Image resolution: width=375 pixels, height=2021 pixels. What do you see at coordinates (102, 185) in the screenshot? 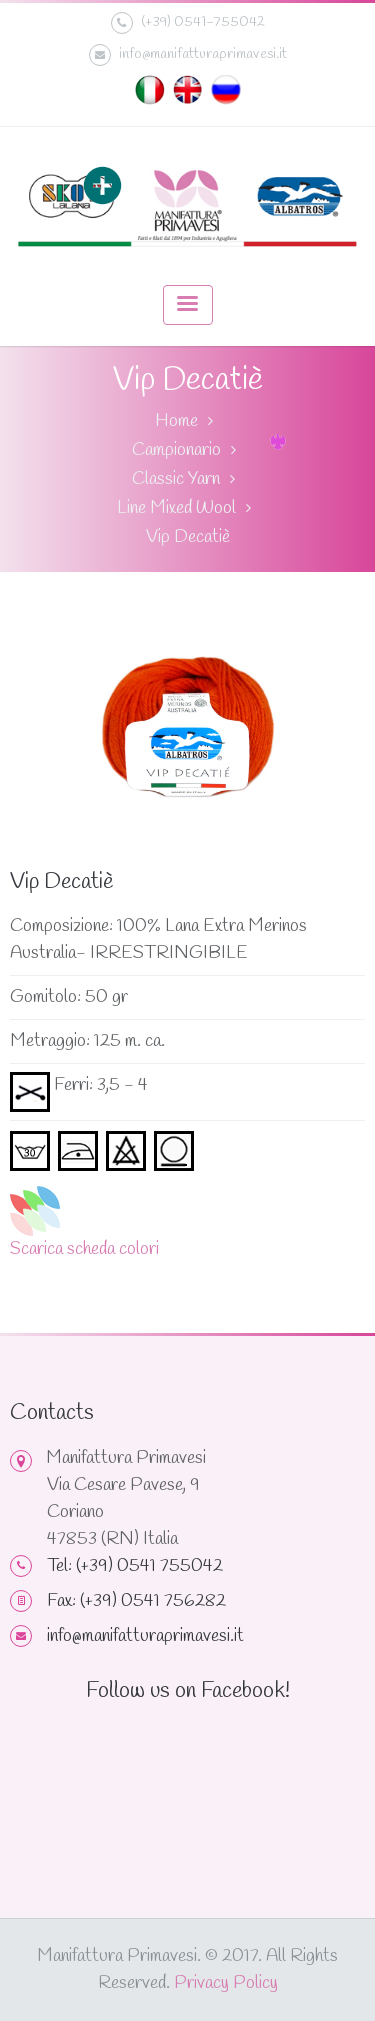
I see `add a new item` at bounding box center [102, 185].